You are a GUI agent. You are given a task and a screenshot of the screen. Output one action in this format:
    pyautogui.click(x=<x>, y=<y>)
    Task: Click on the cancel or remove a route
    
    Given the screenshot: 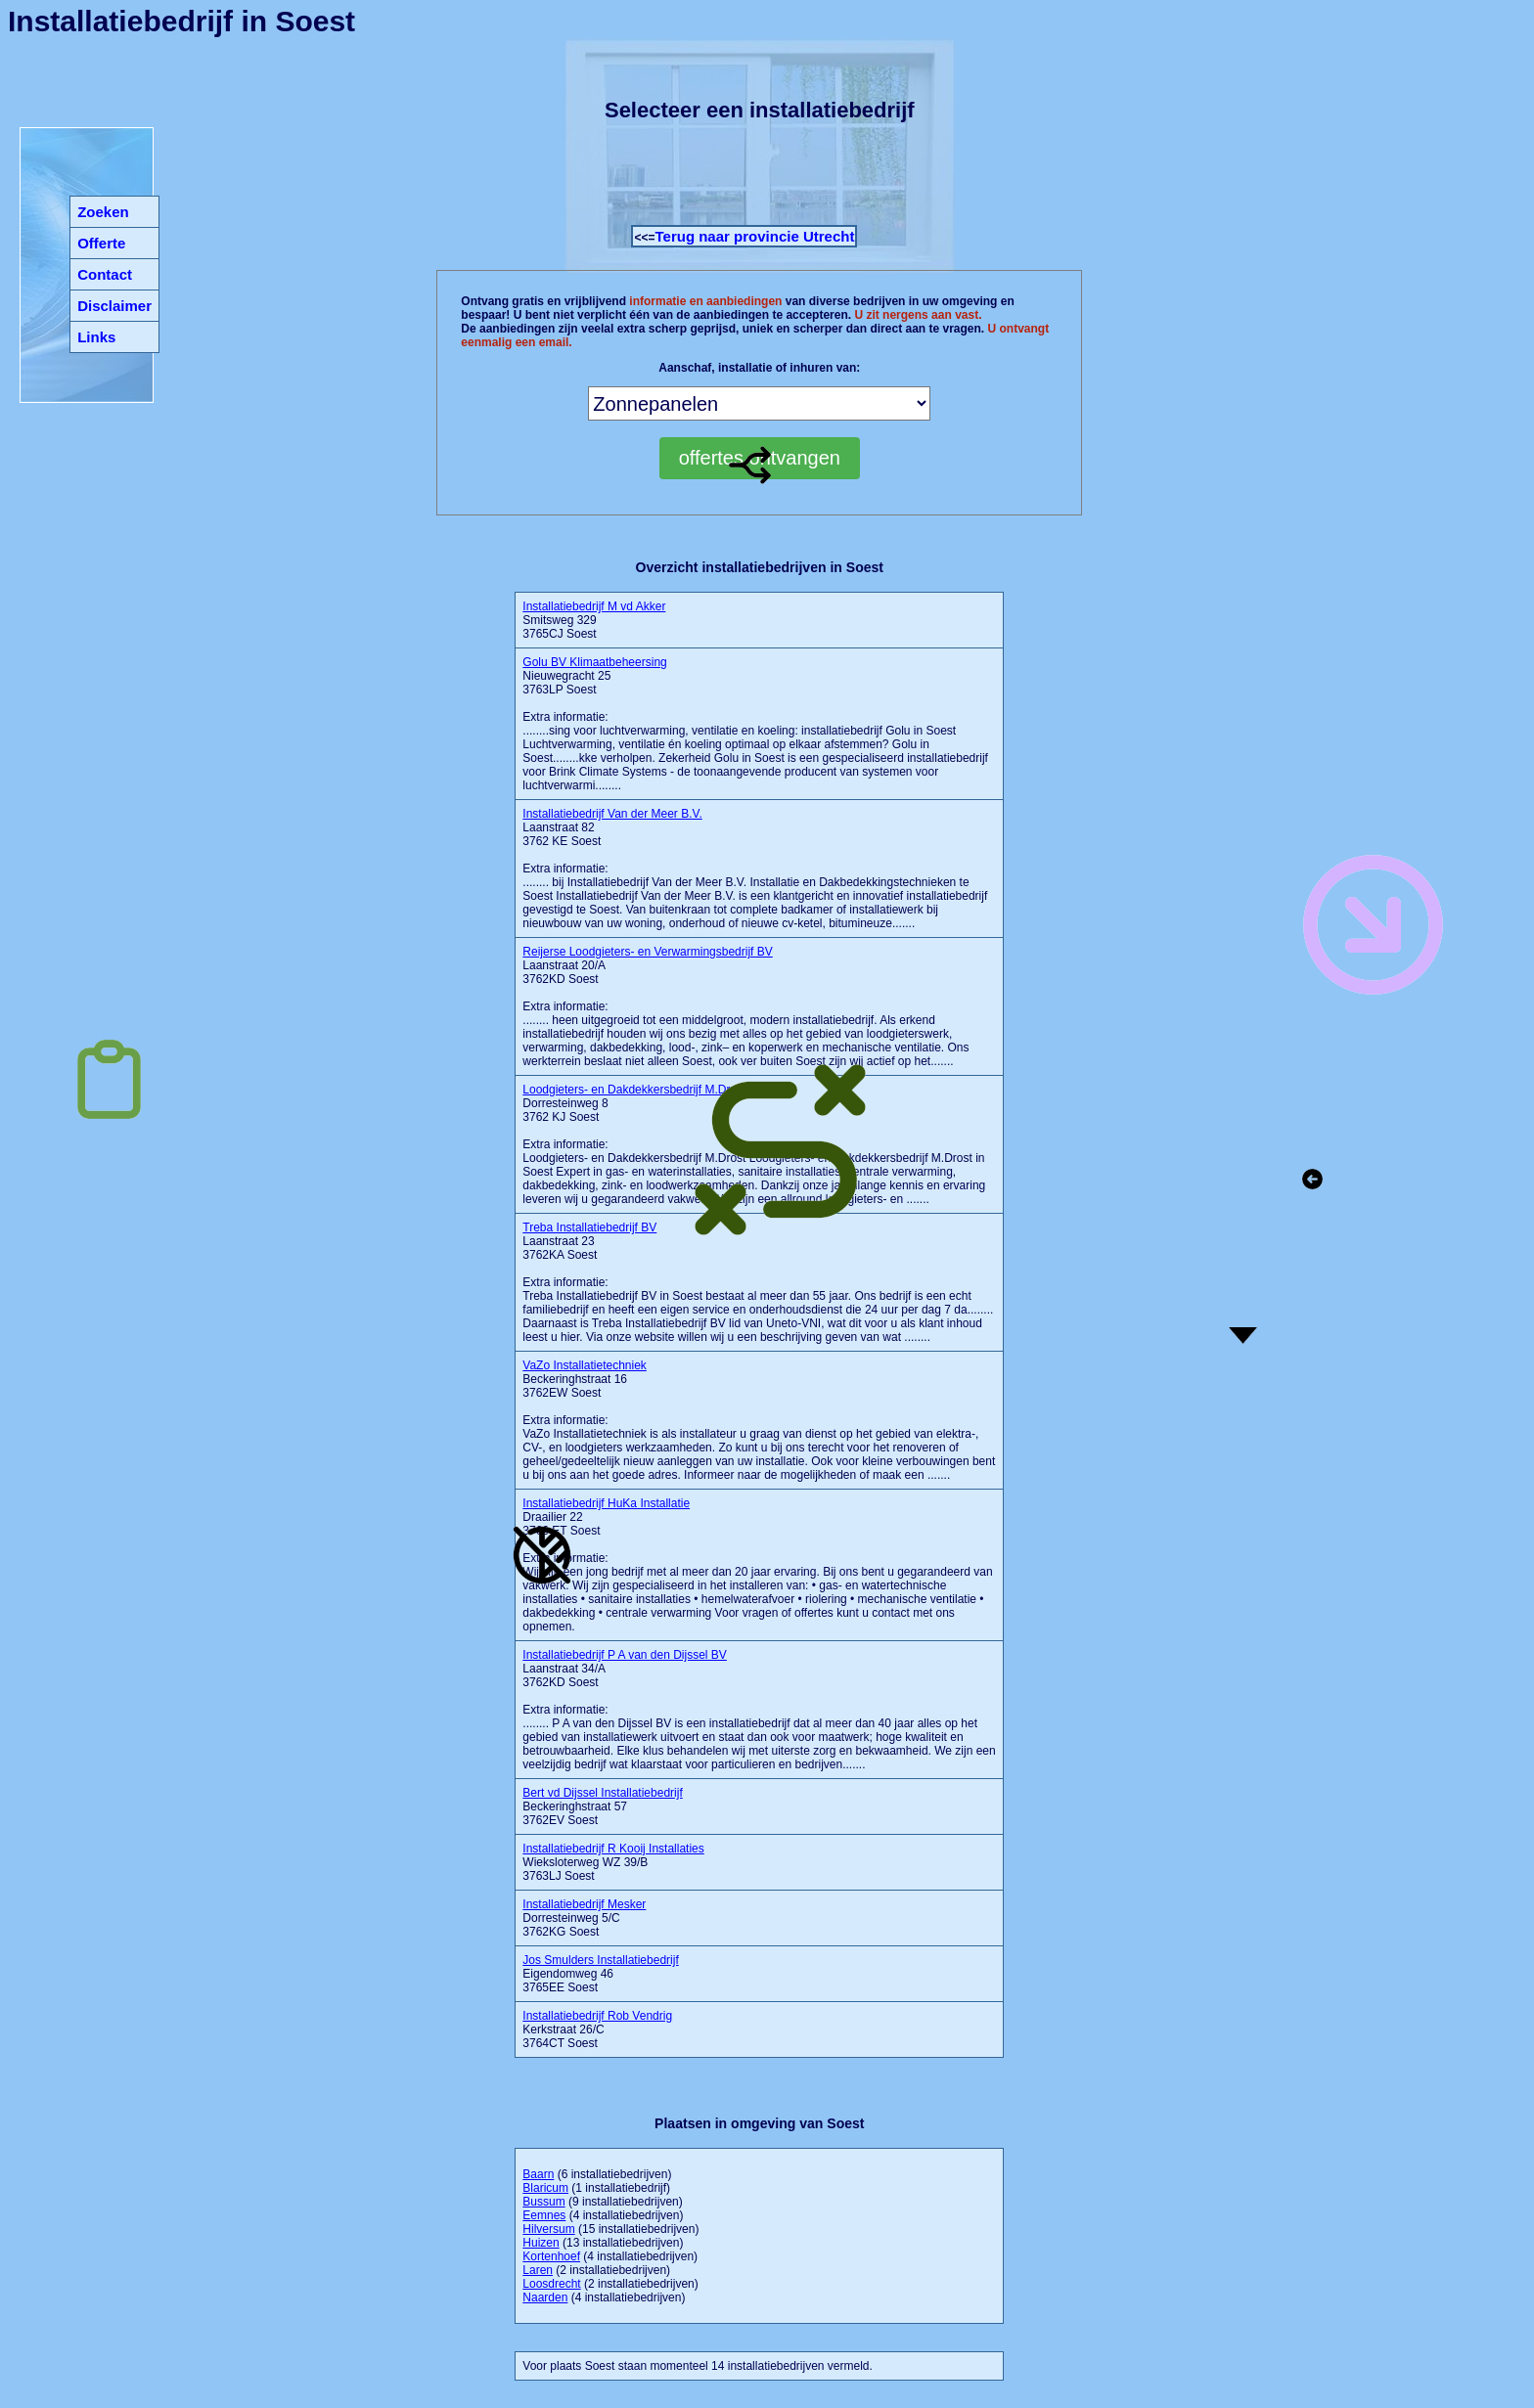 What is the action you would take?
    pyautogui.click(x=780, y=1149)
    